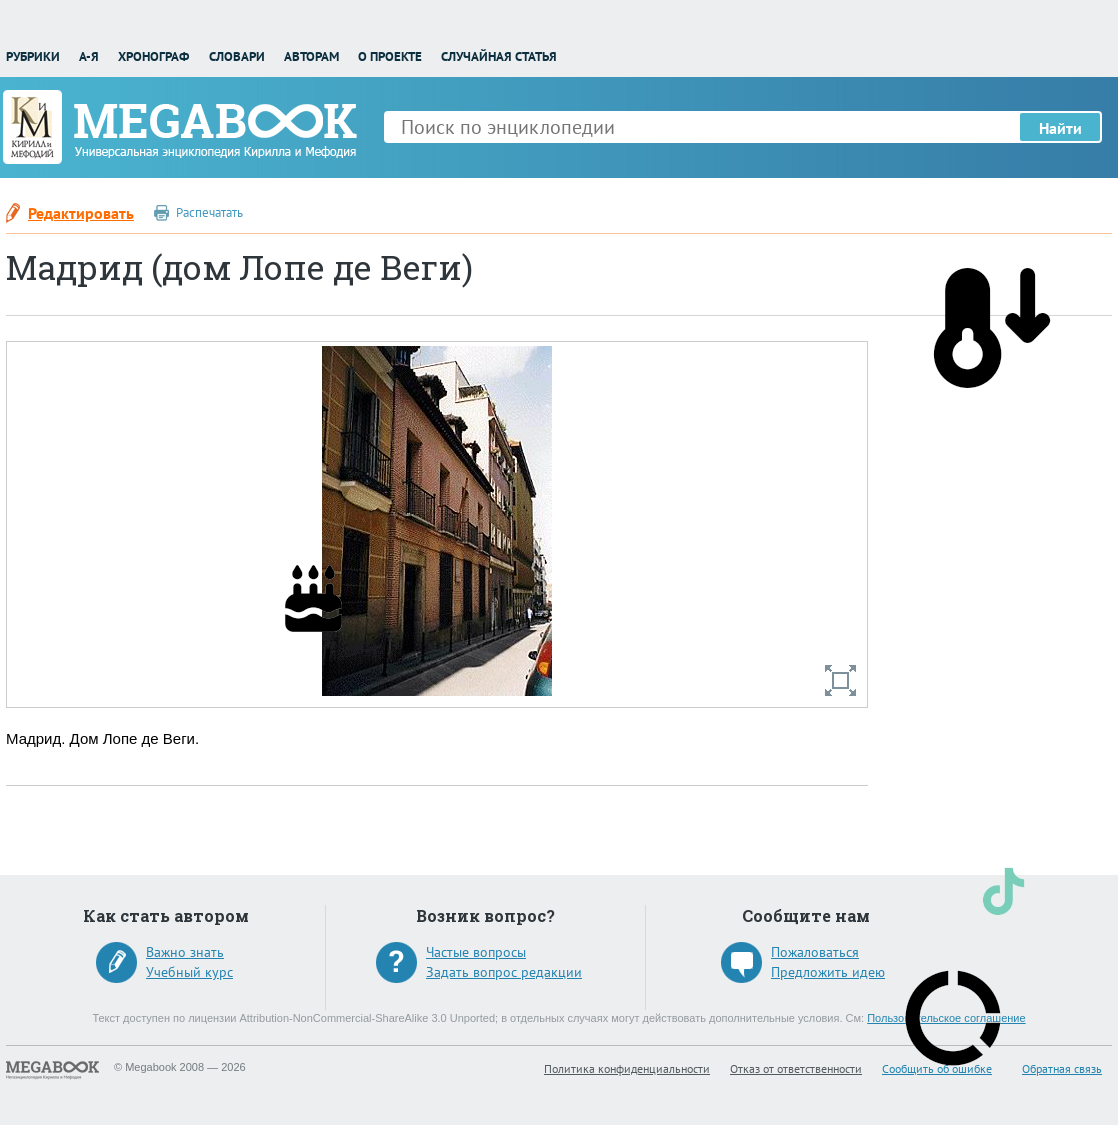  Describe the element at coordinates (990, 328) in the screenshot. I see `decrease temperature setting` at that location.